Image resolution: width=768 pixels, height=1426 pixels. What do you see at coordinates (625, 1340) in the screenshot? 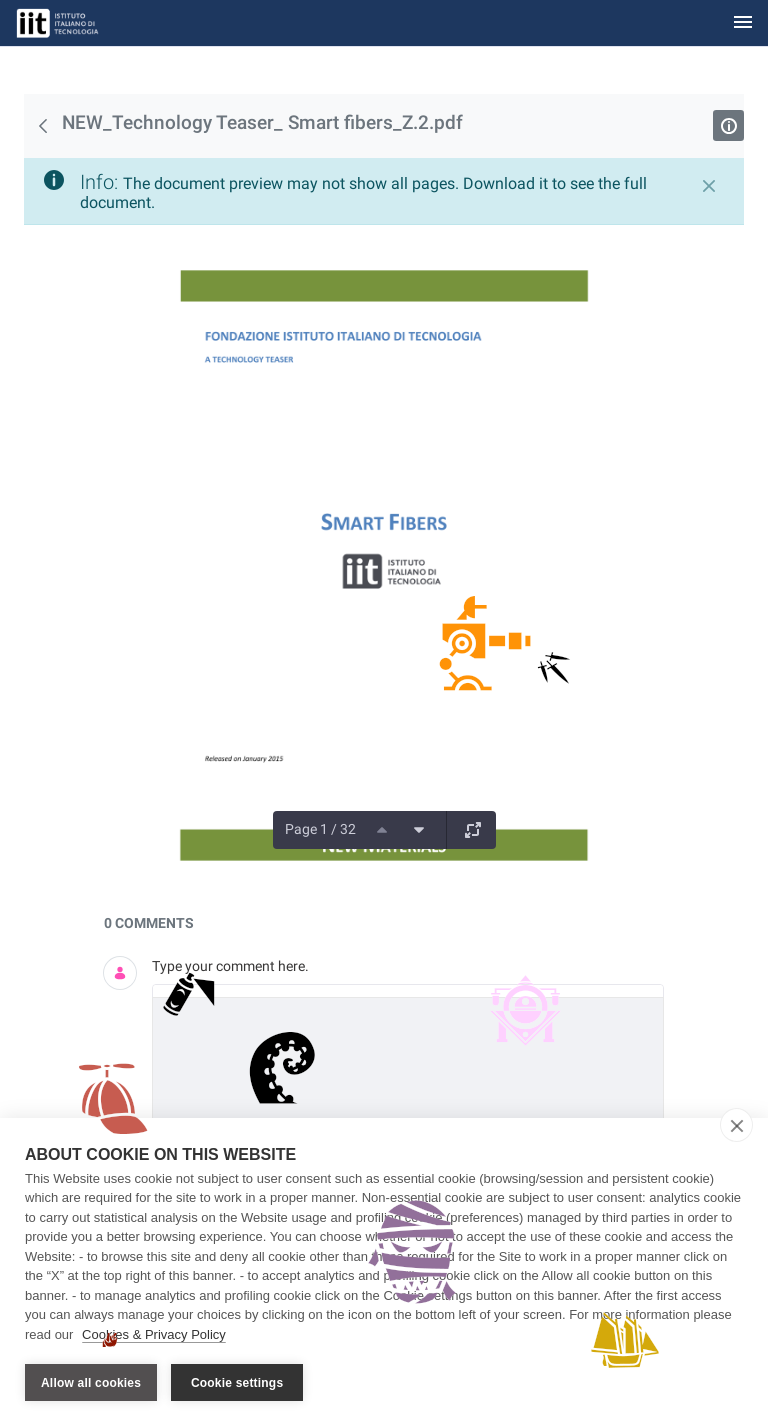
I see `fishing activity or minigame` at bounding box center [625, 1340].